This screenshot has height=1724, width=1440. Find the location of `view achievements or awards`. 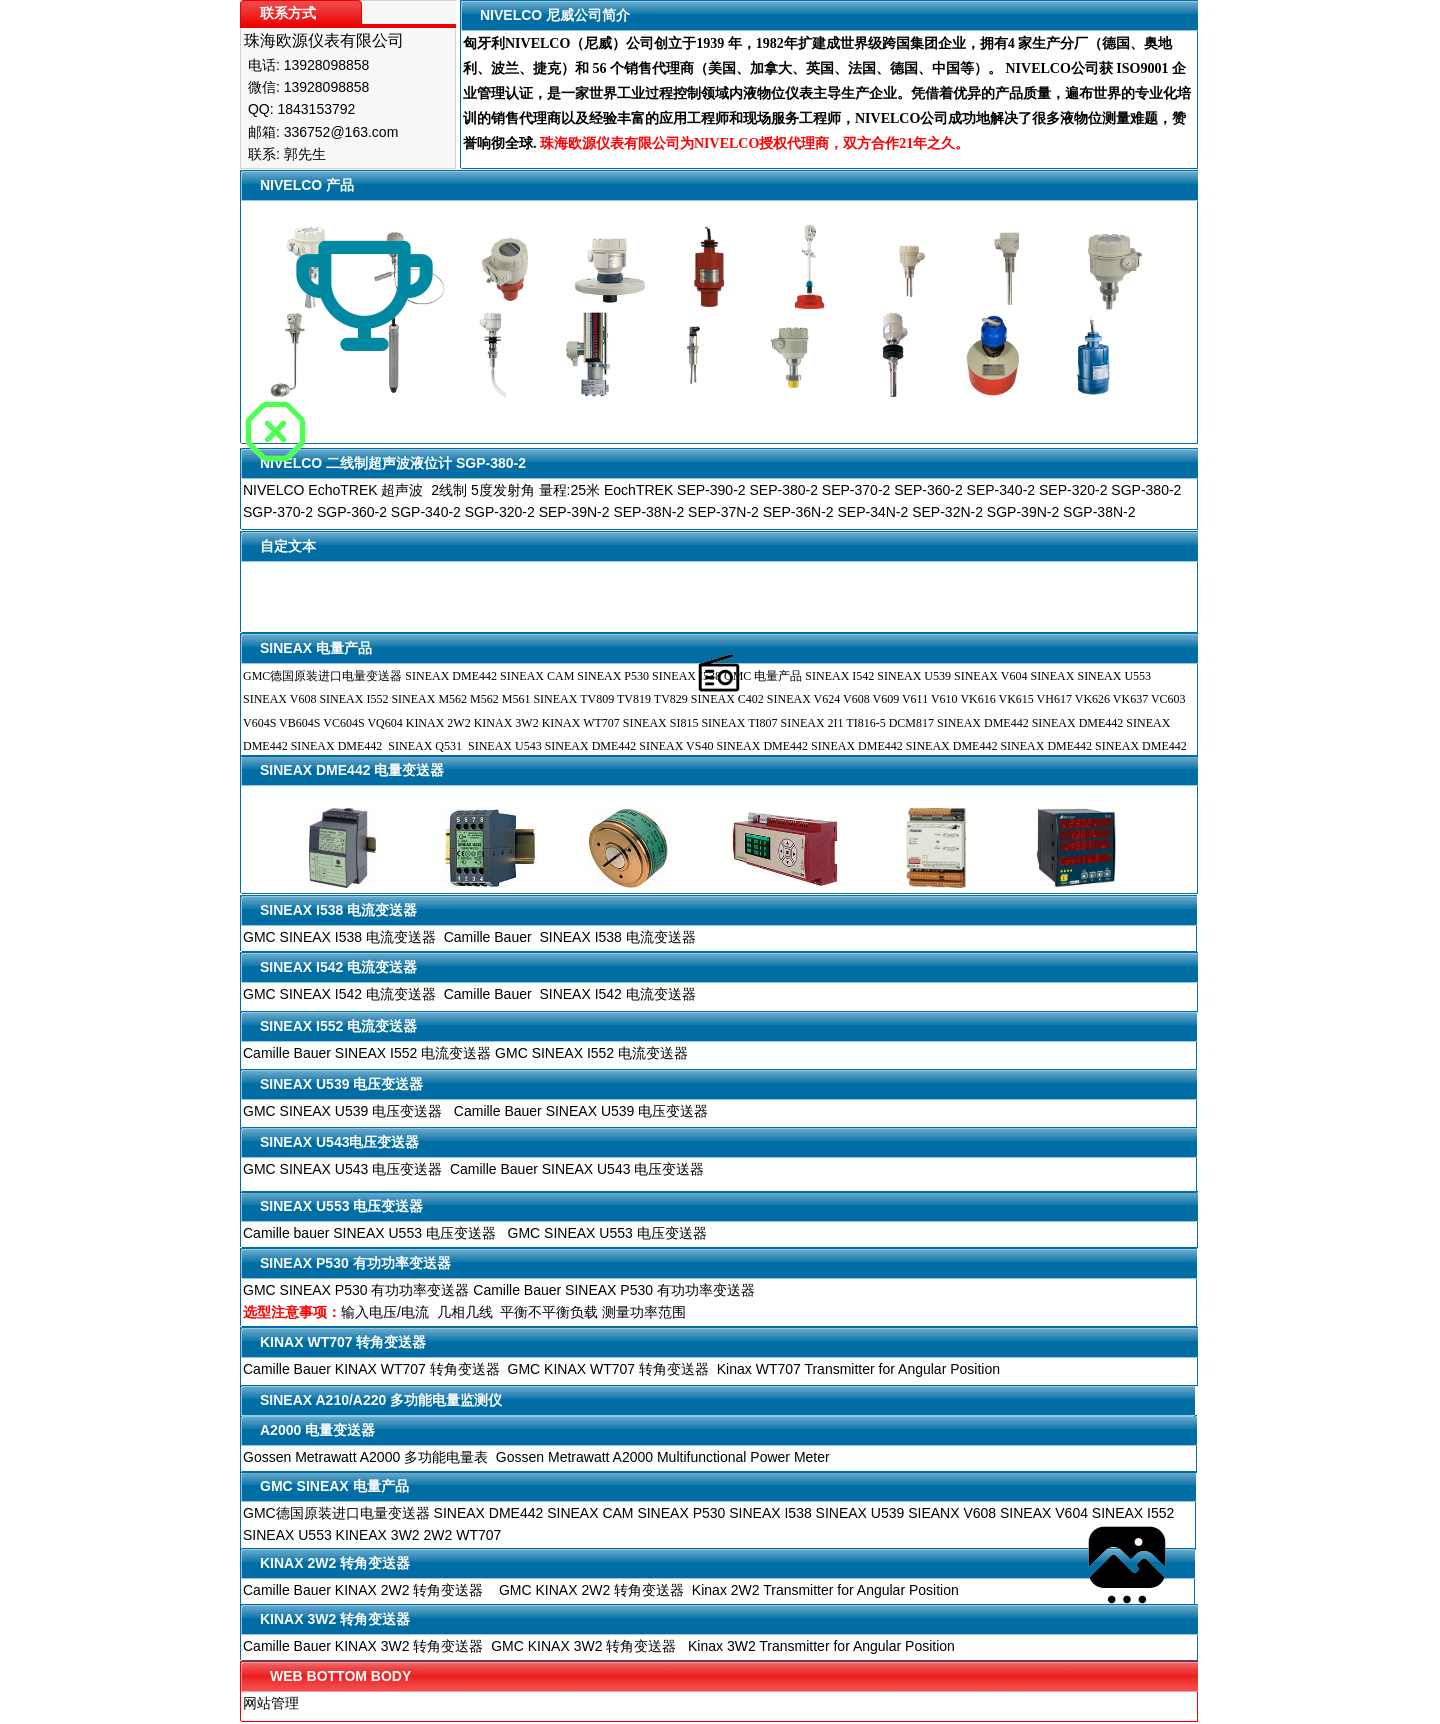

view achievements or awards is located at coordinates (364, 291).